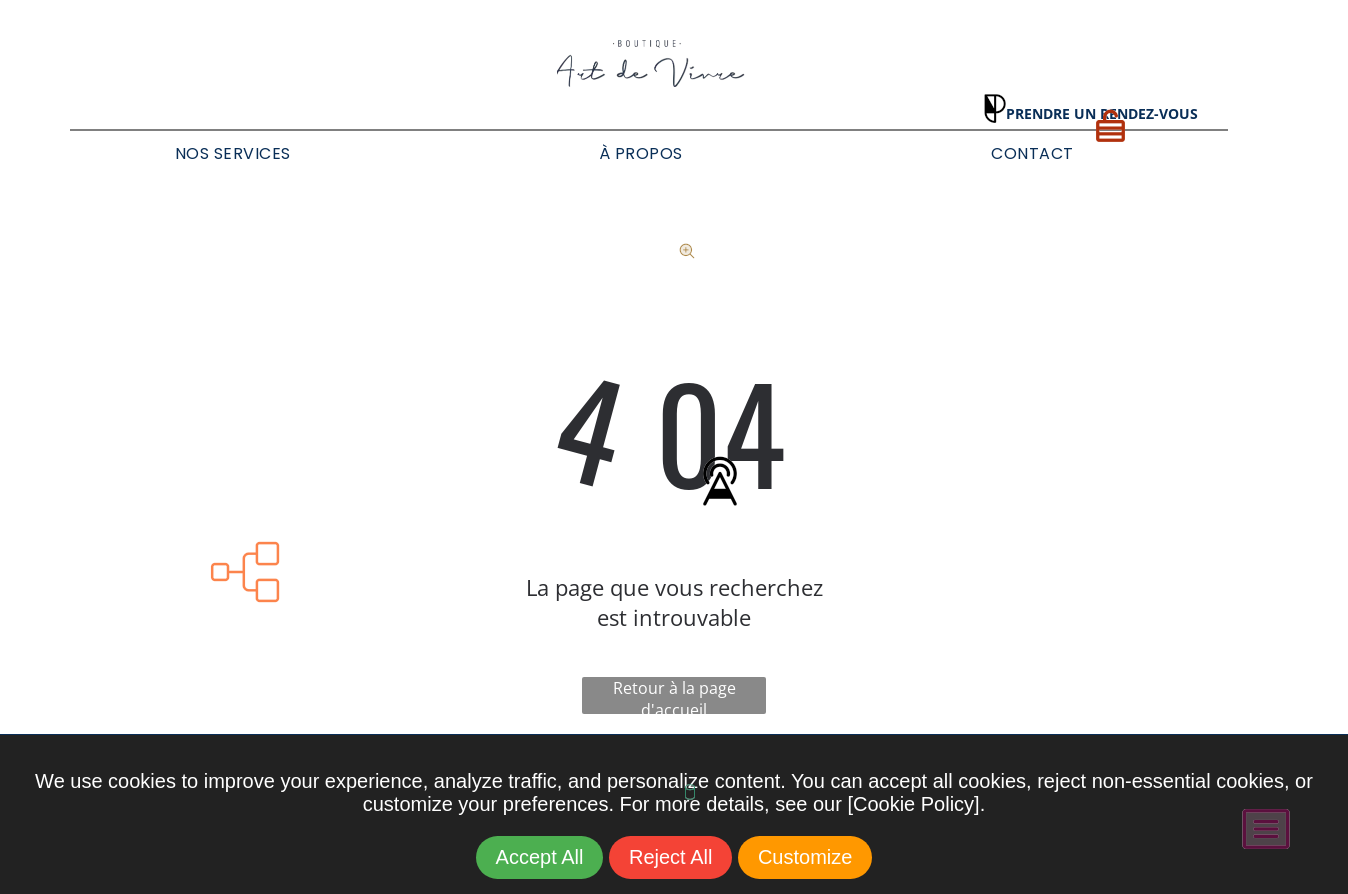  What do you see at coordinates (993, 107) in the screenshot?
I see `phosphor icons logo` at bounding box center [993, 107].